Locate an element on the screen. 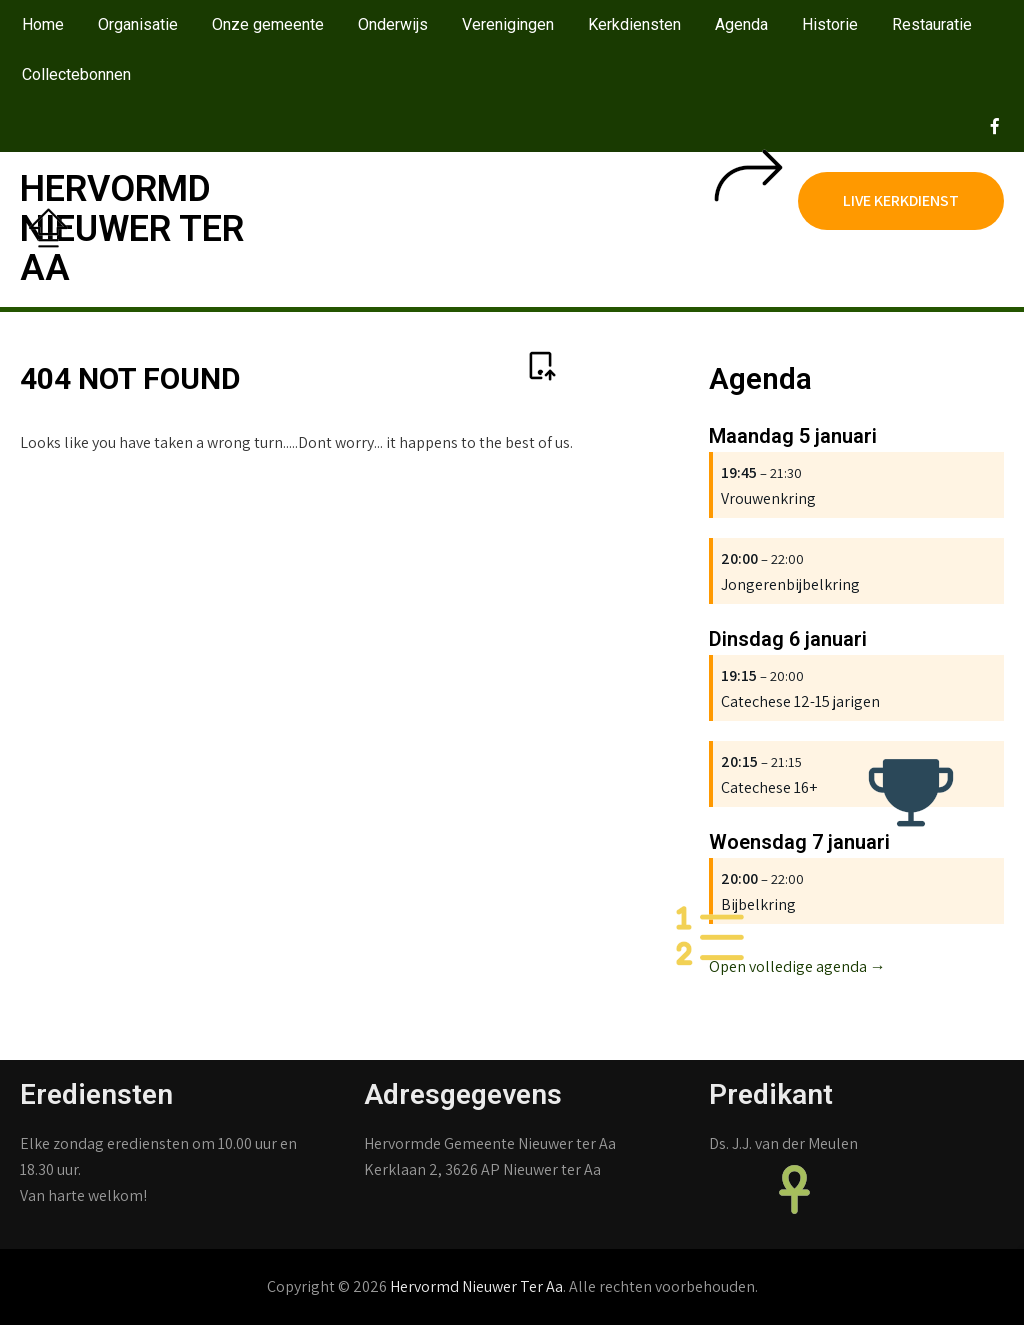 The image size is (1024, 1325). upload file or content is located at coordinates (48, 229).